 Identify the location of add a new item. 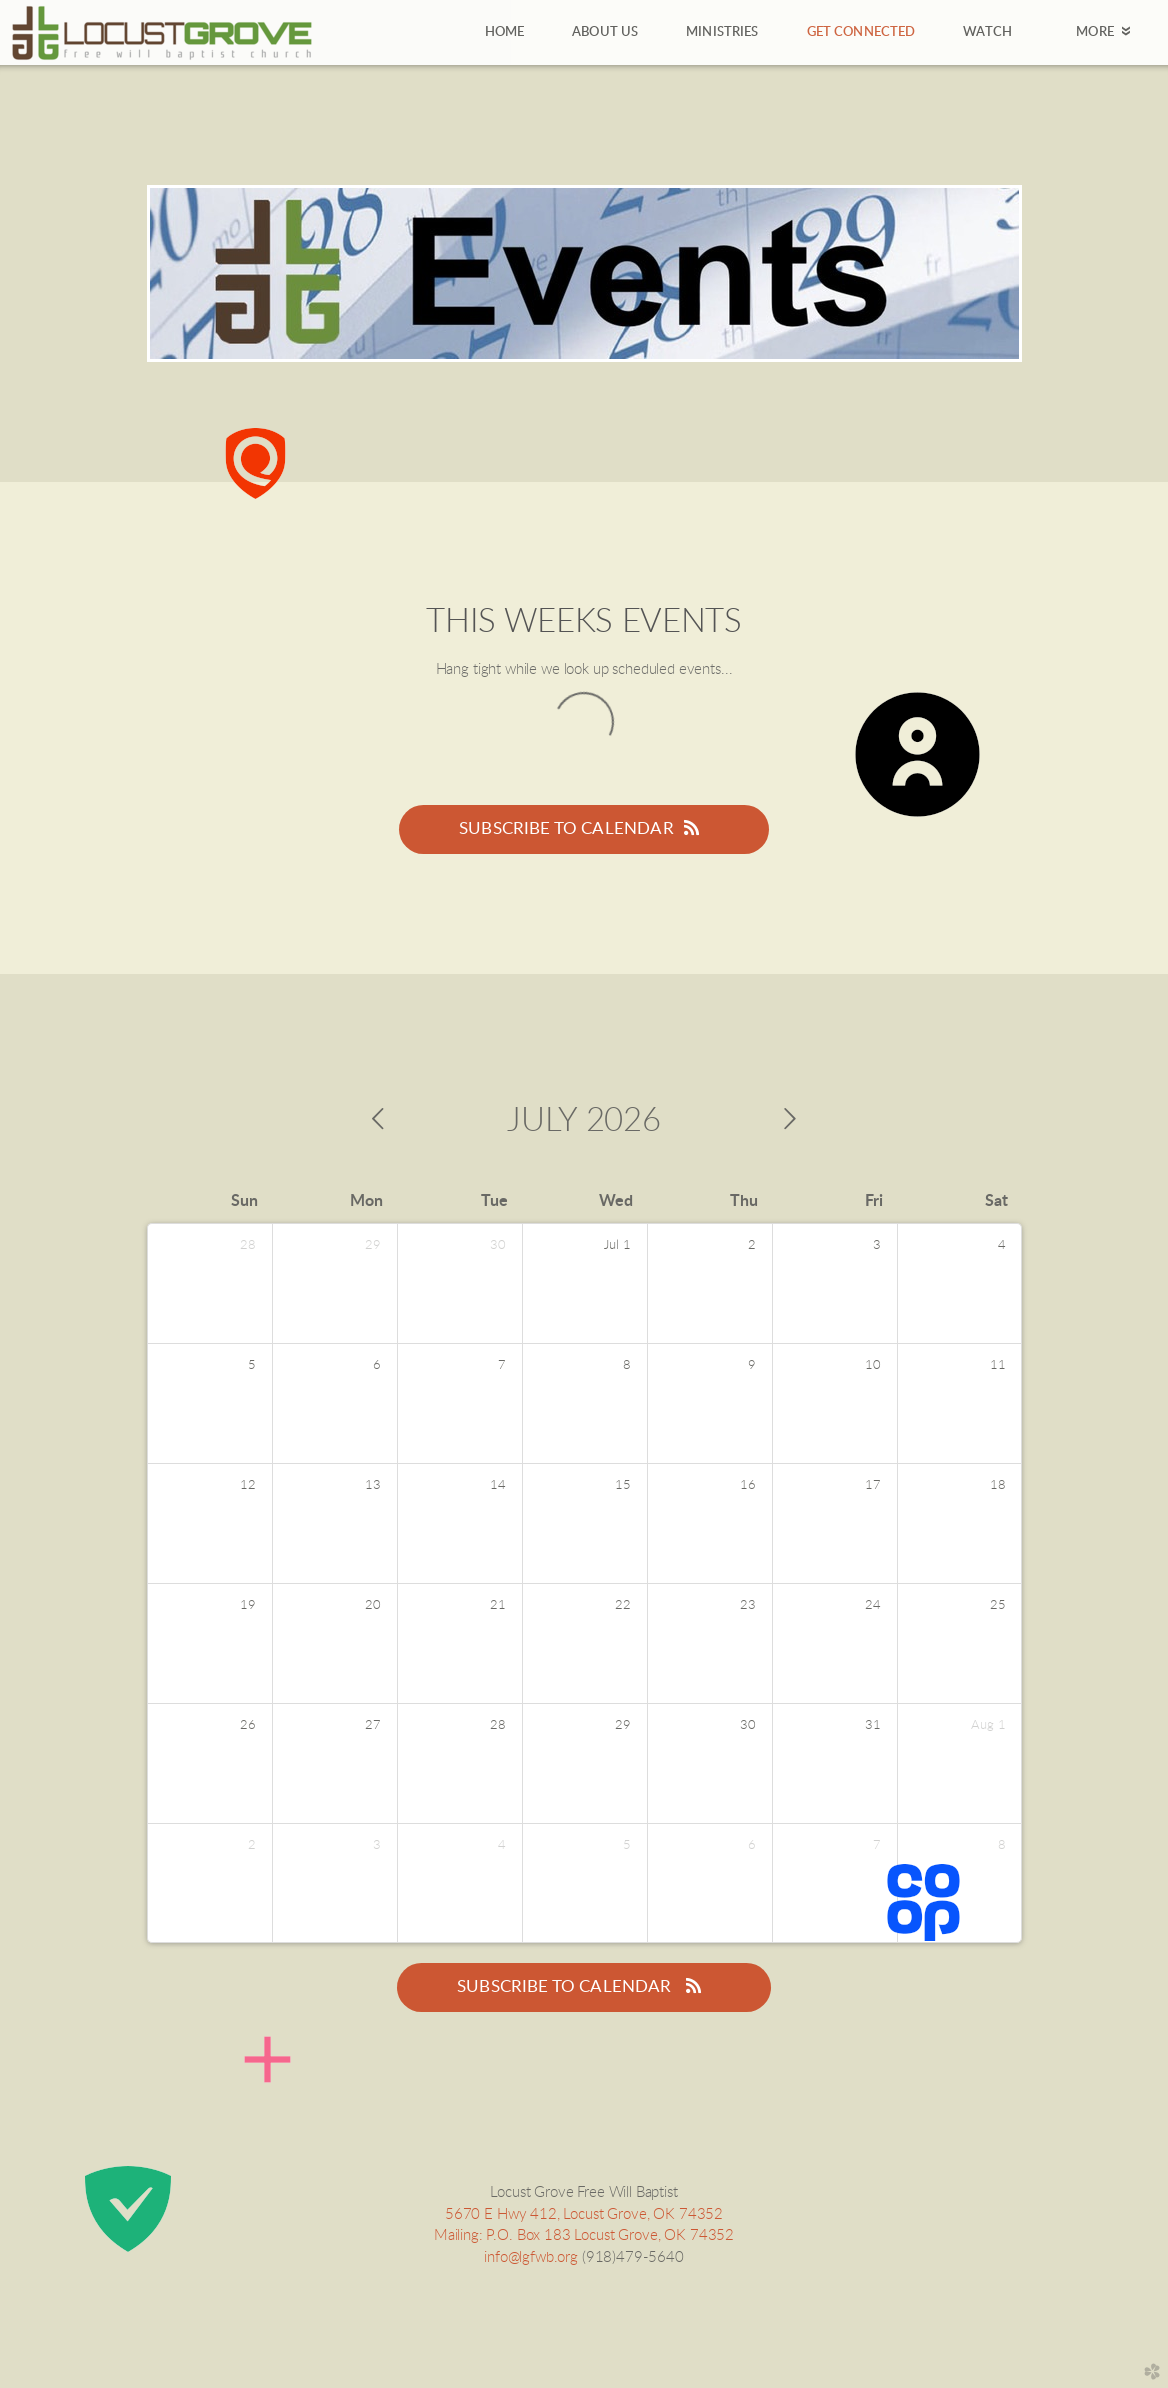
(267, 2059).